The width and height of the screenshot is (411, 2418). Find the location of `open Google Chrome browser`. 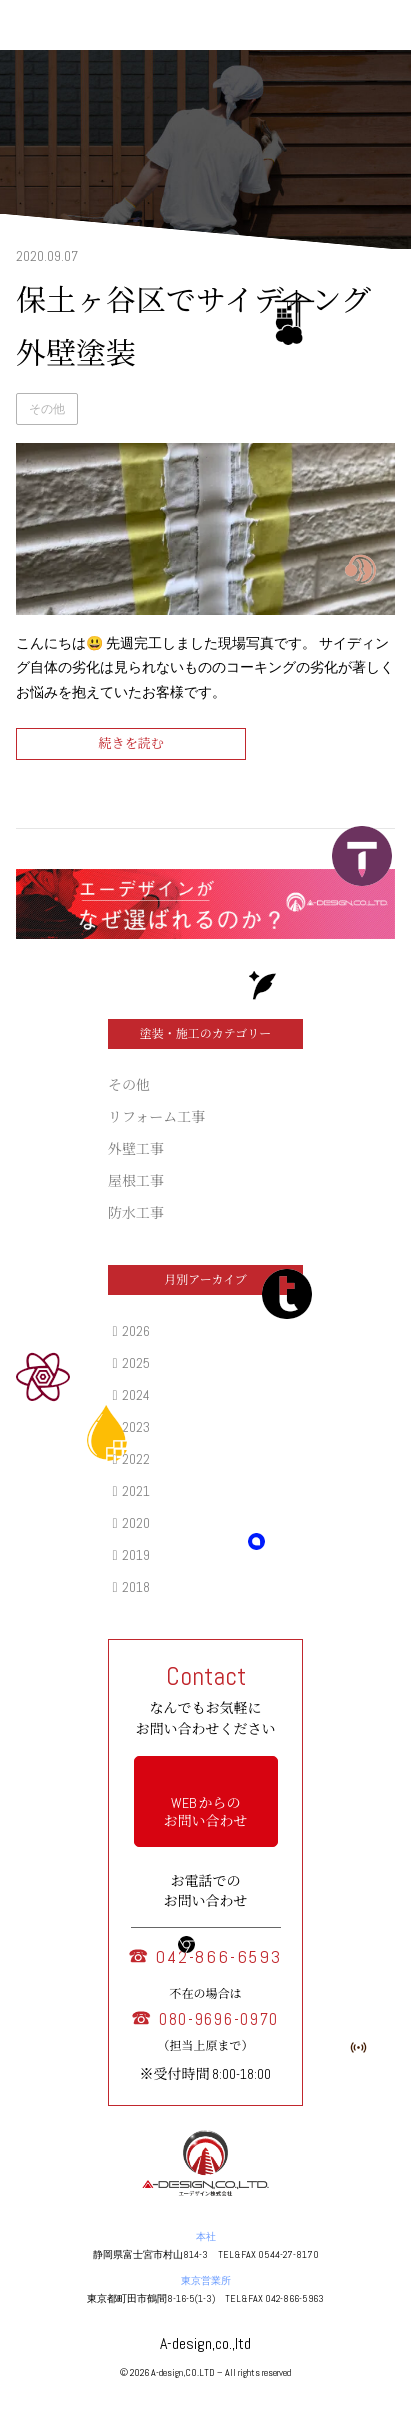

open Google Chrome browser is located at coordinates (186, 1944).